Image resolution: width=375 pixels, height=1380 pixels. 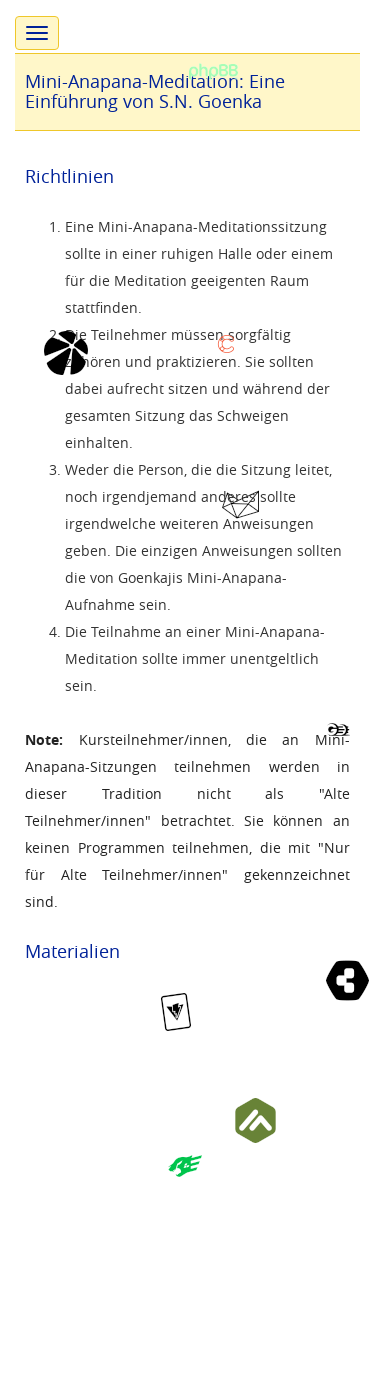 What do you see at coordinates (176, 1012) in the screenshot?
I see `open VitePress documentation site` at bounding box center [176, 1012].